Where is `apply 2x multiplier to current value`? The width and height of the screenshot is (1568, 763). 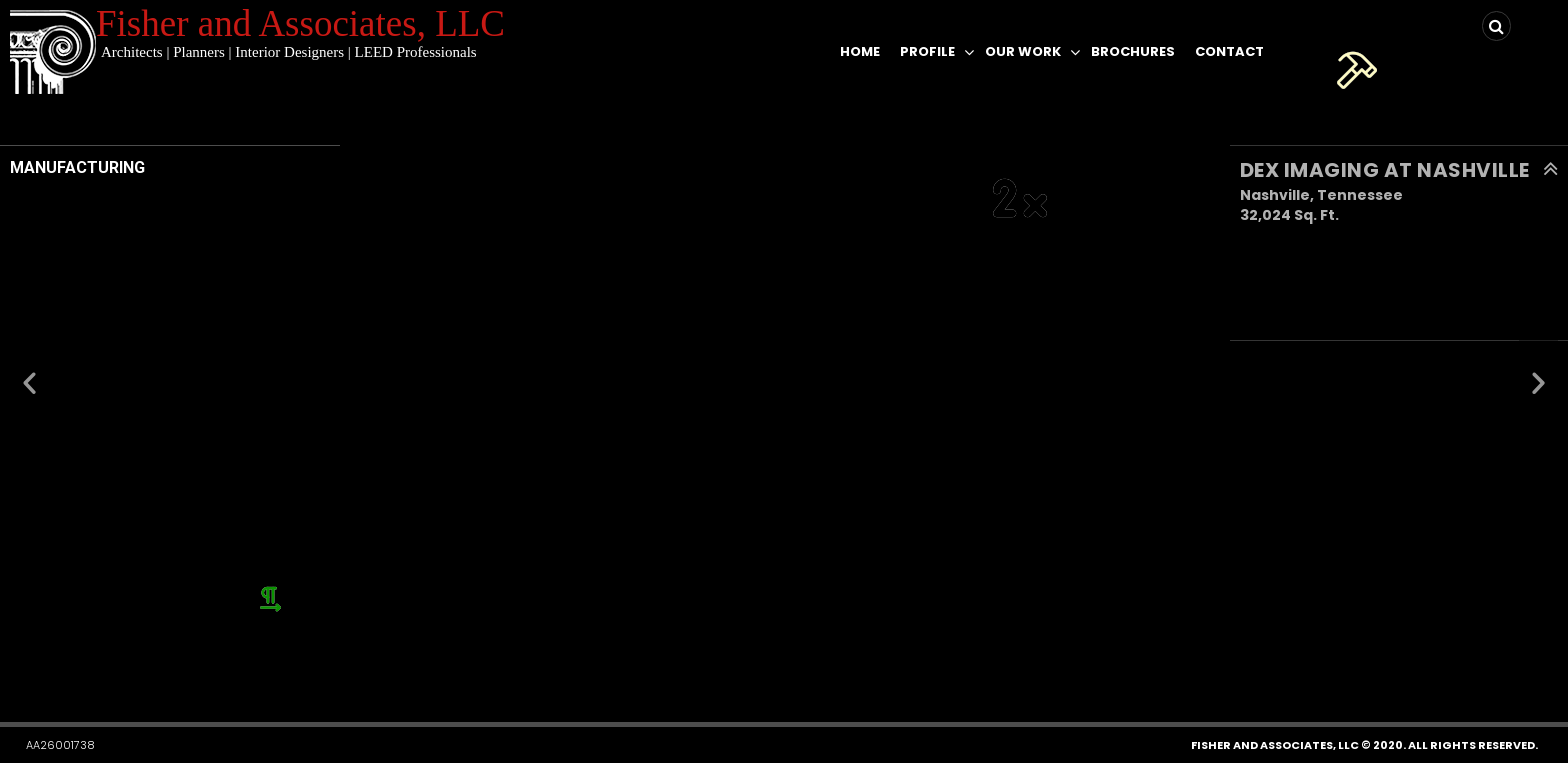 apply 2x multiplier to current value is located at coordinates (1020, 198).